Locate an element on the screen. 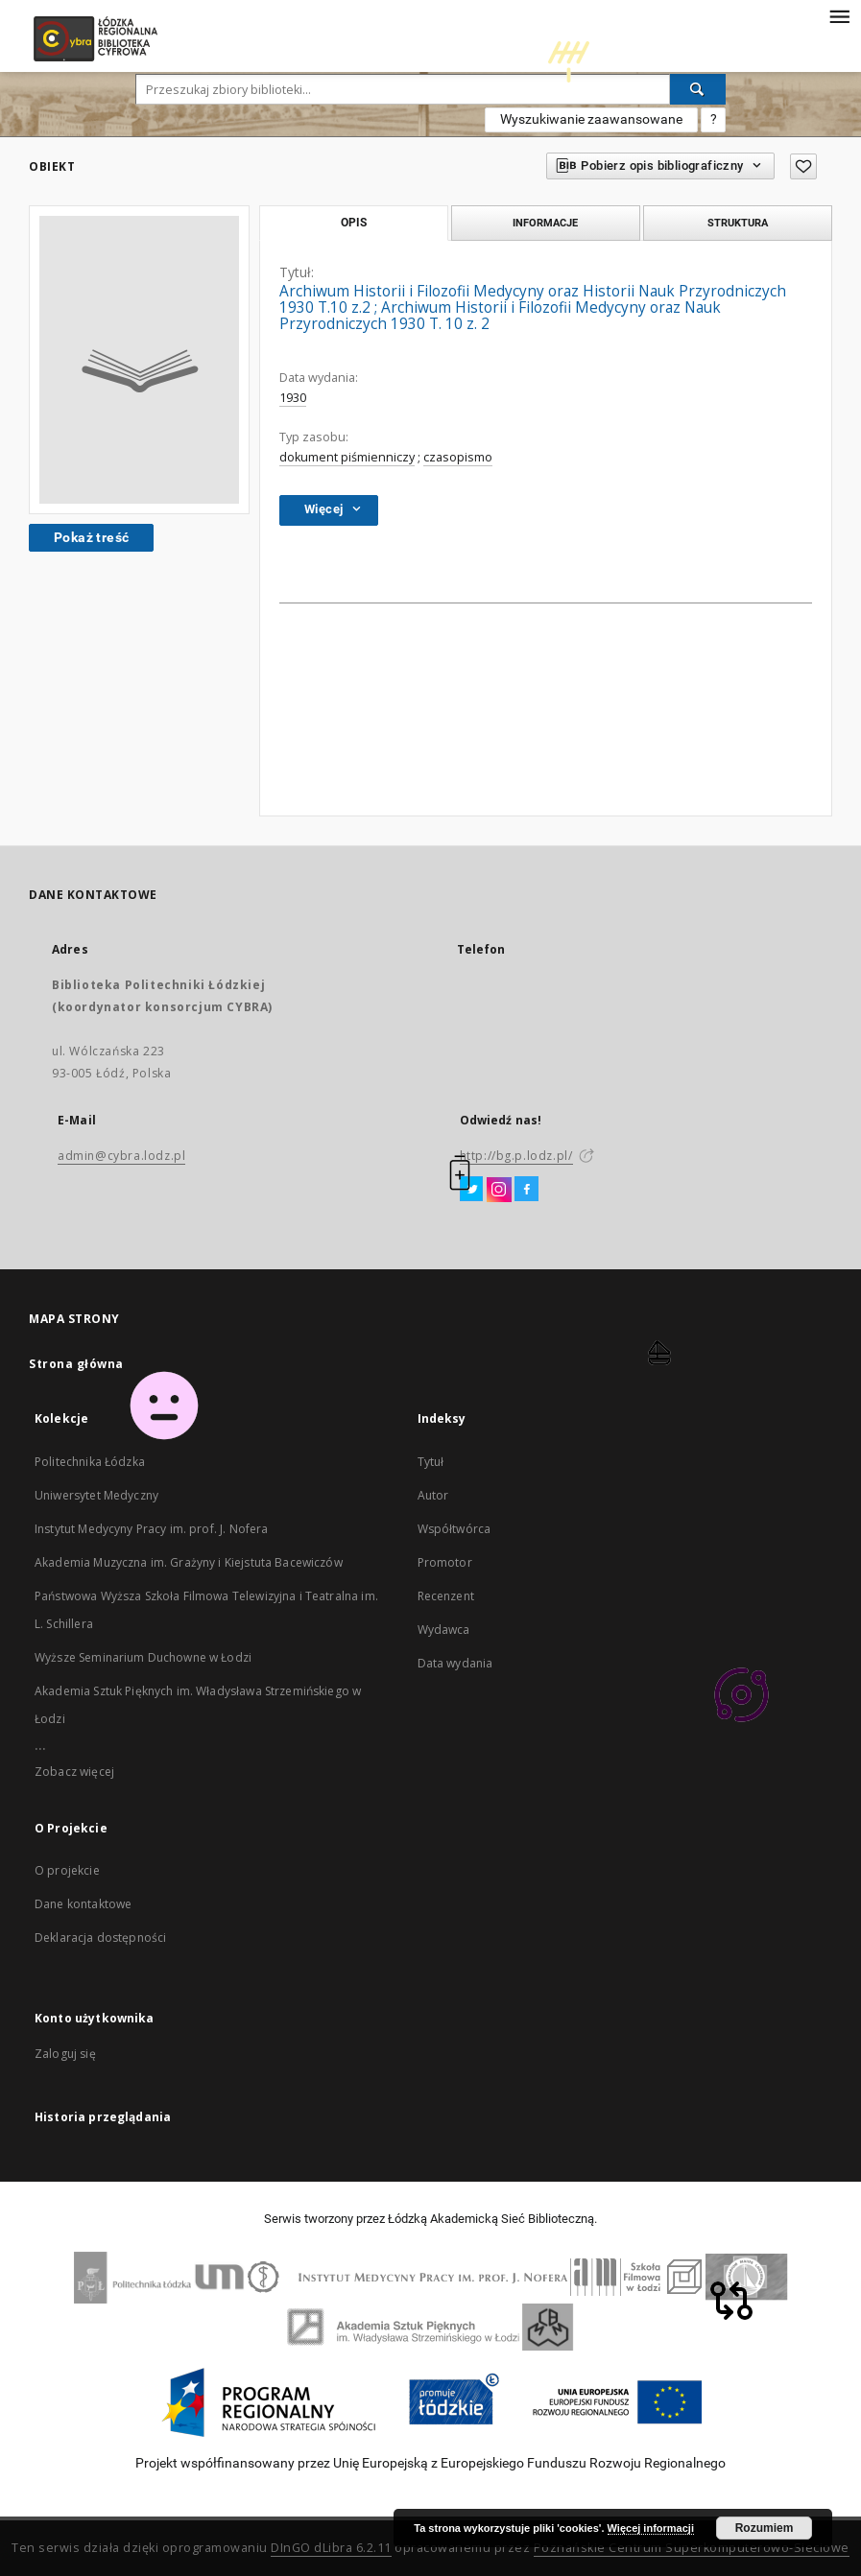  compare branches in version control is located at coordinates (731, 2301).